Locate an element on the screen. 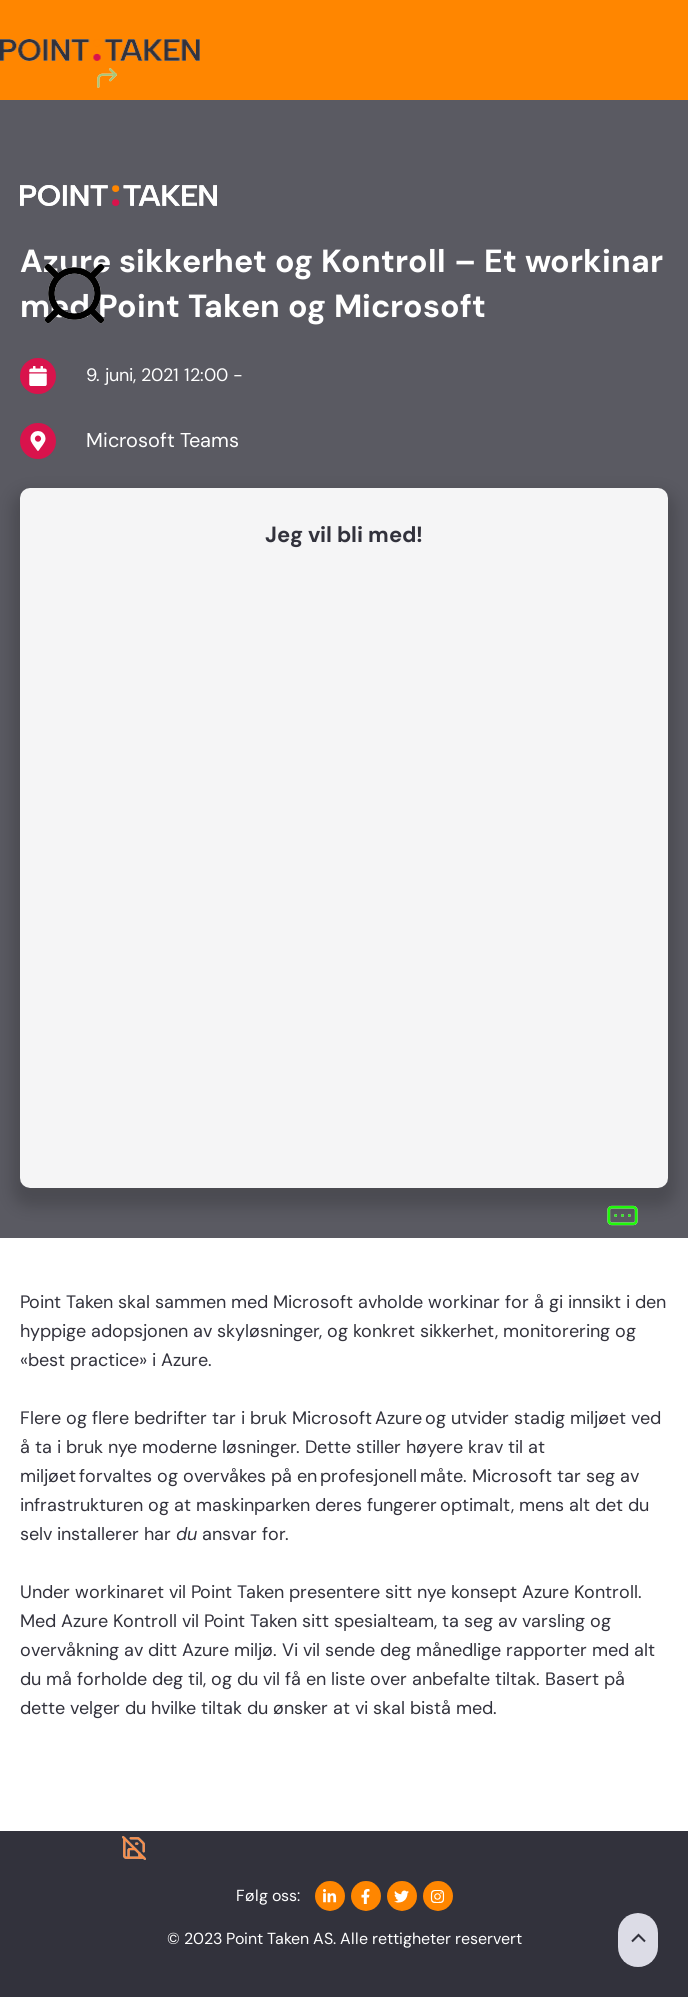  indicates more options or actions available is located at coordinates (622, 1215).